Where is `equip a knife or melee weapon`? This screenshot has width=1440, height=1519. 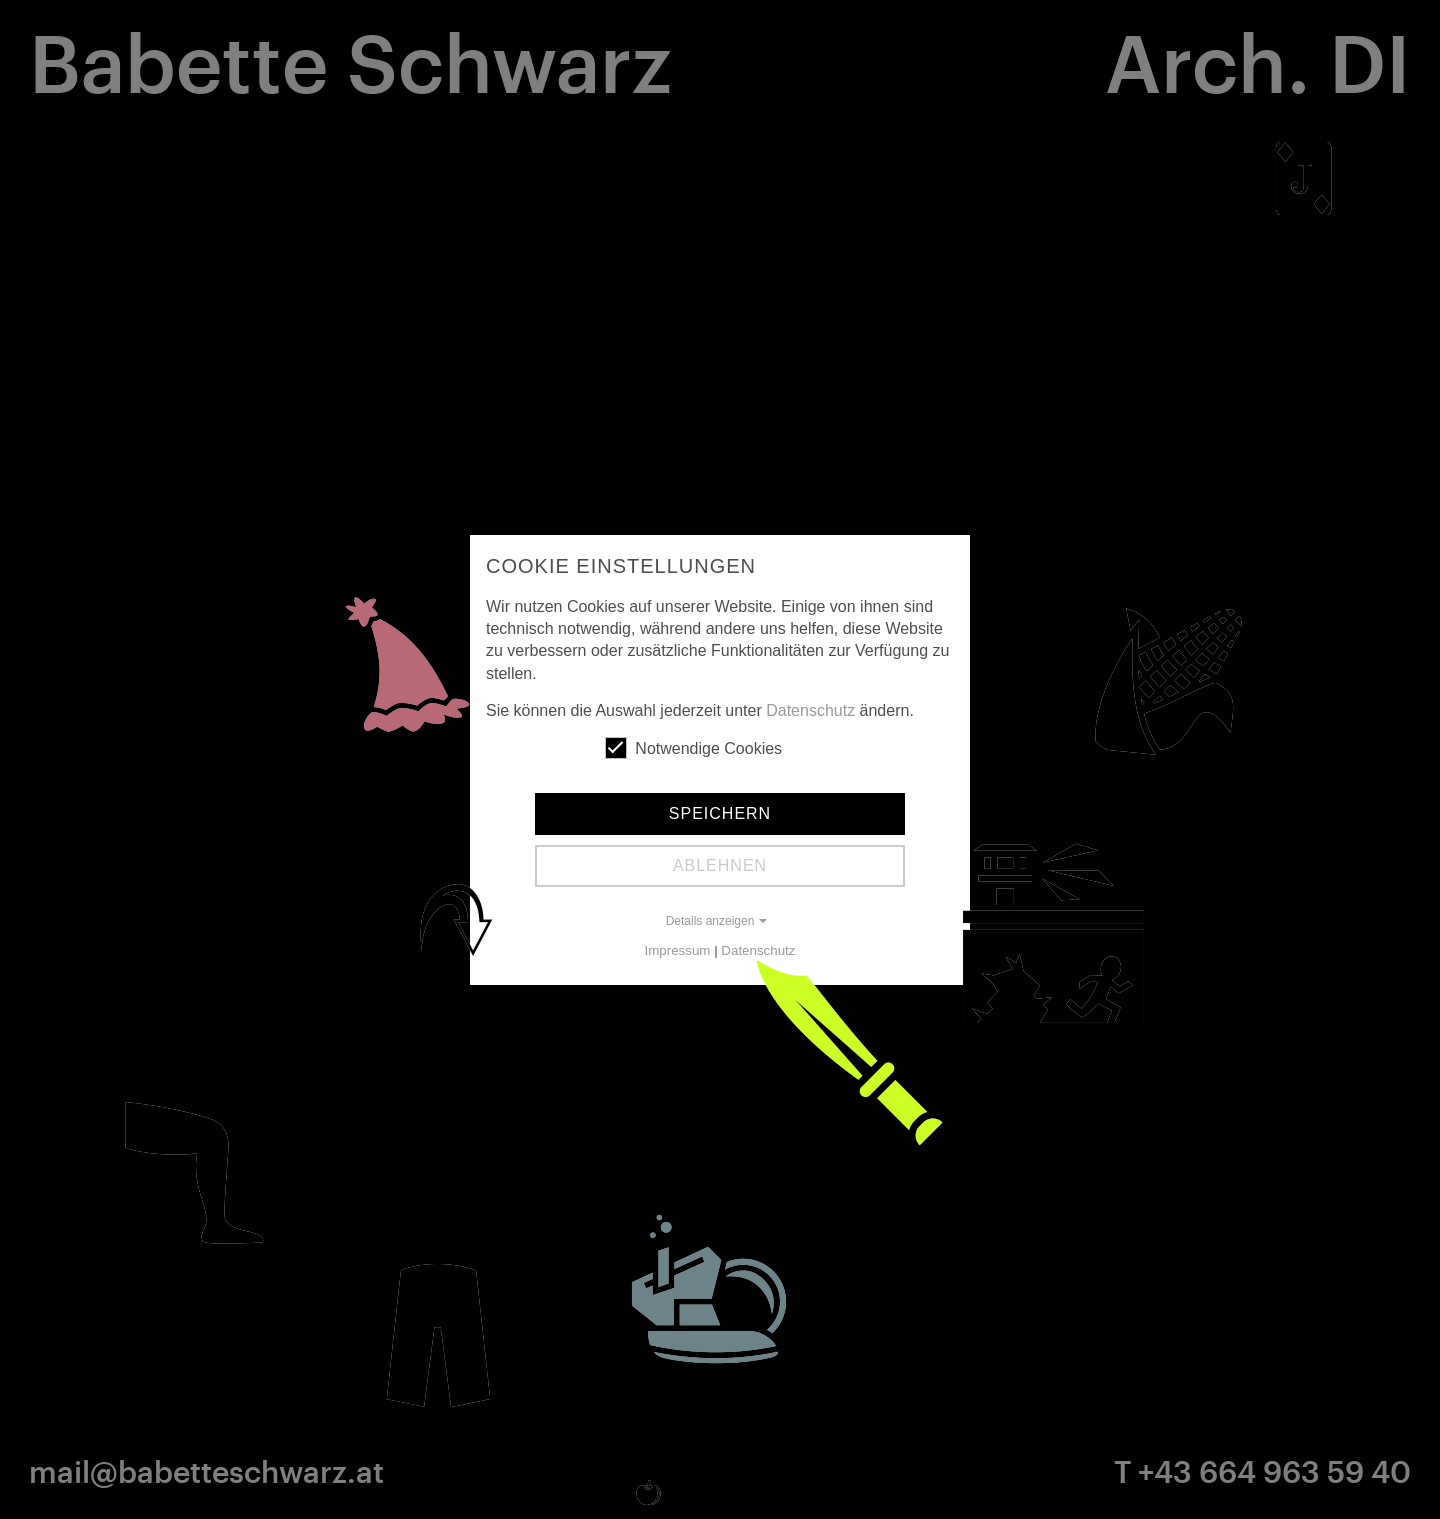 equip a knife or melee weapon is located at coordinates (849, 1052).